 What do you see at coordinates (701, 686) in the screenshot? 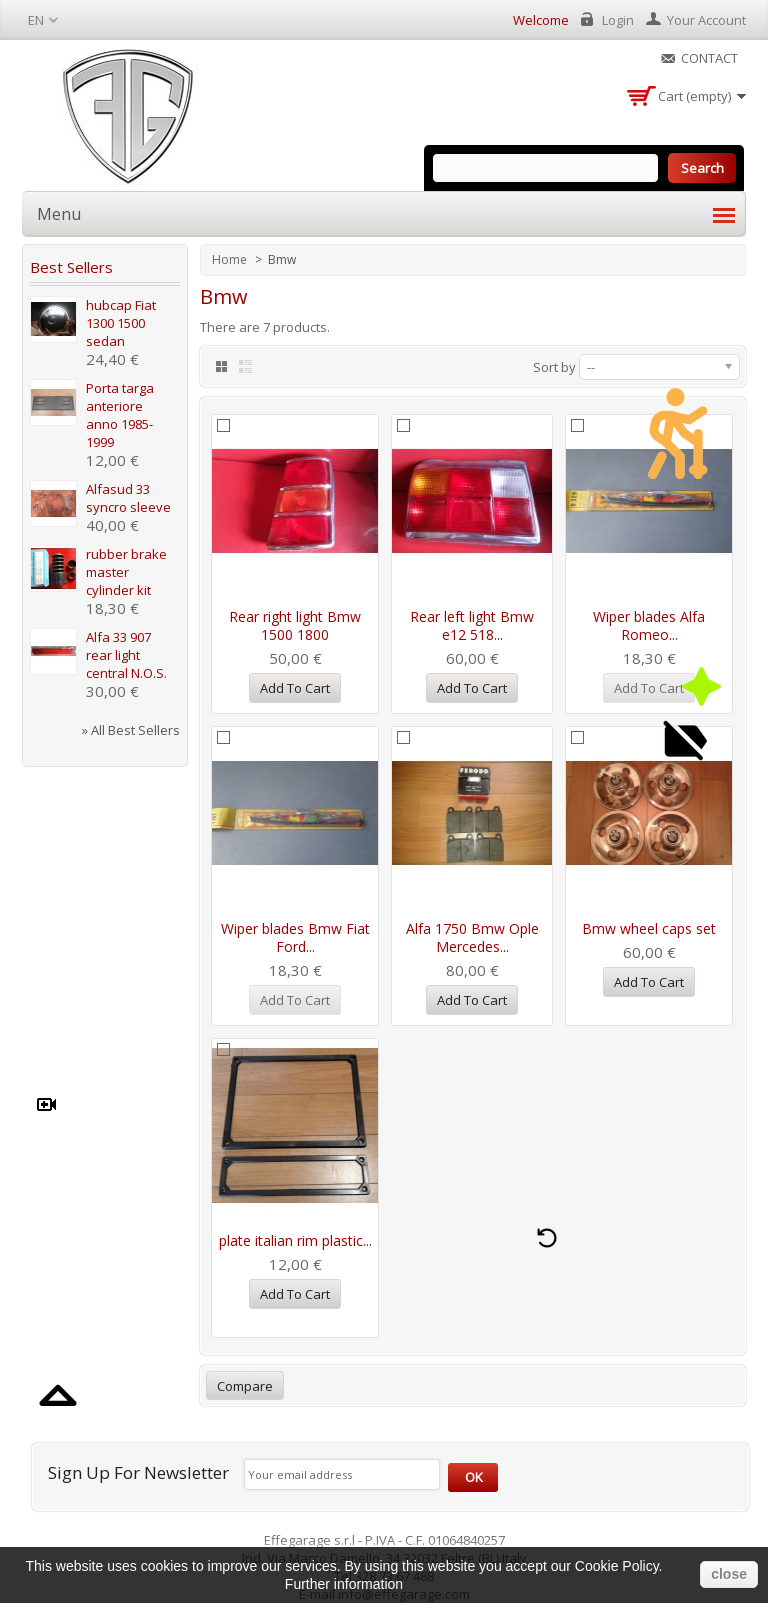
I see `indicates a special or featured item` at bounding box center [701, 686].